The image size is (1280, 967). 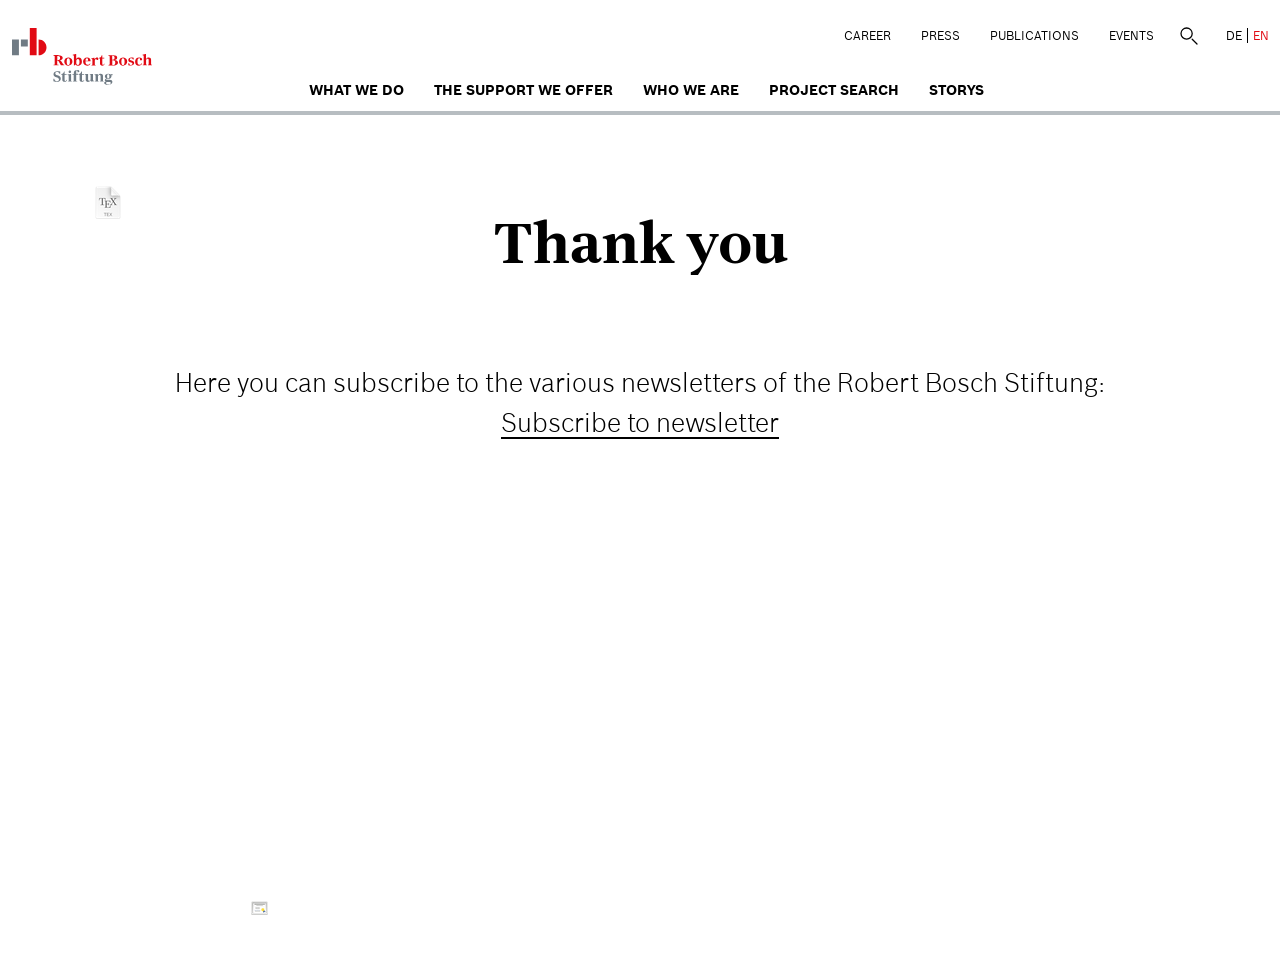 I want to click on indicates a certificate or credential file, so click(x=259, y=908).